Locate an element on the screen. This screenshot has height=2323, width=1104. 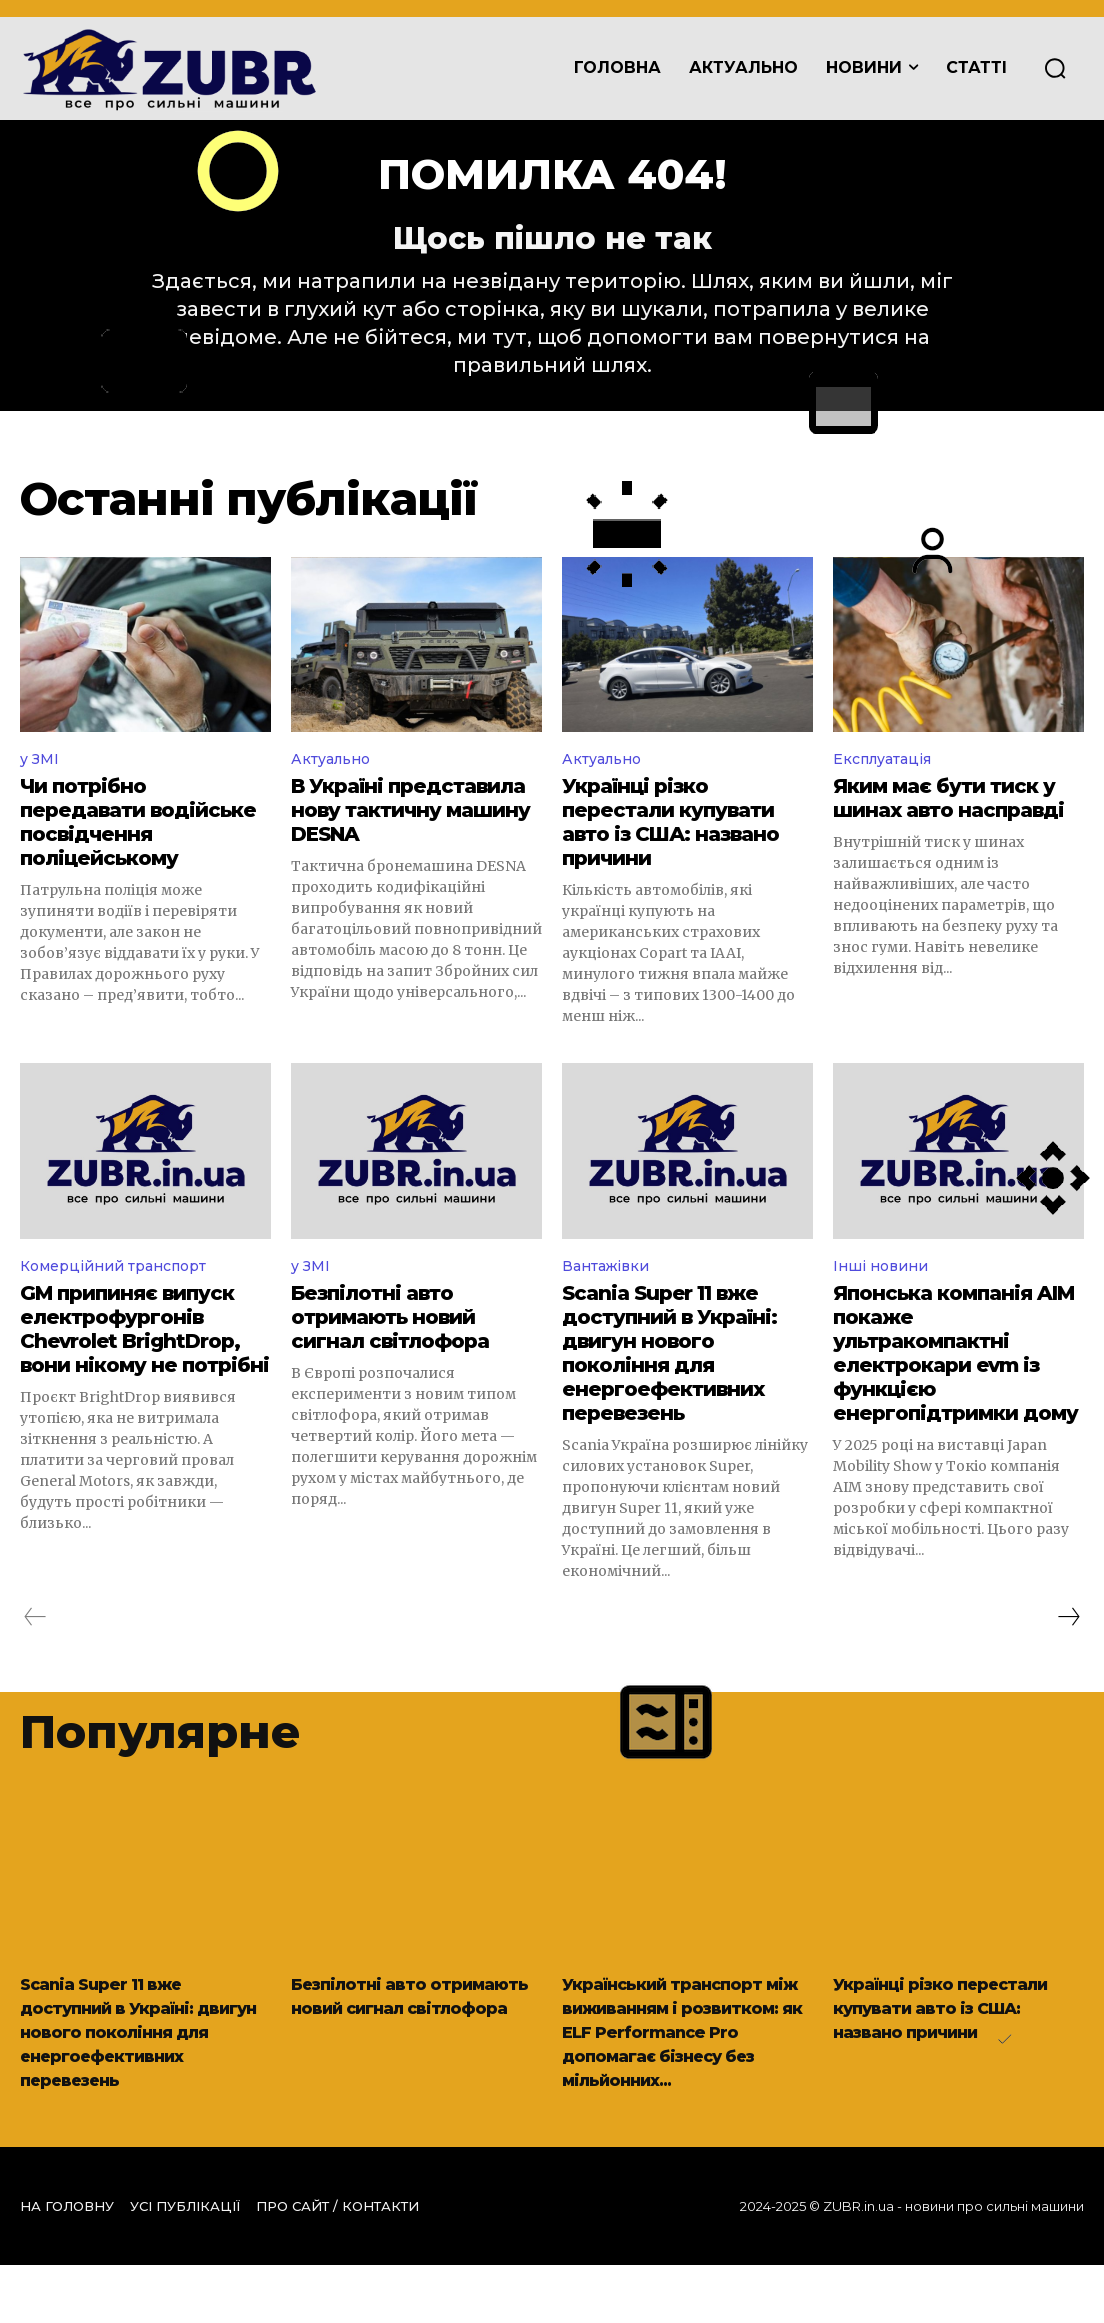
indicates an unread item or notification is located at coordinates (238, 171).